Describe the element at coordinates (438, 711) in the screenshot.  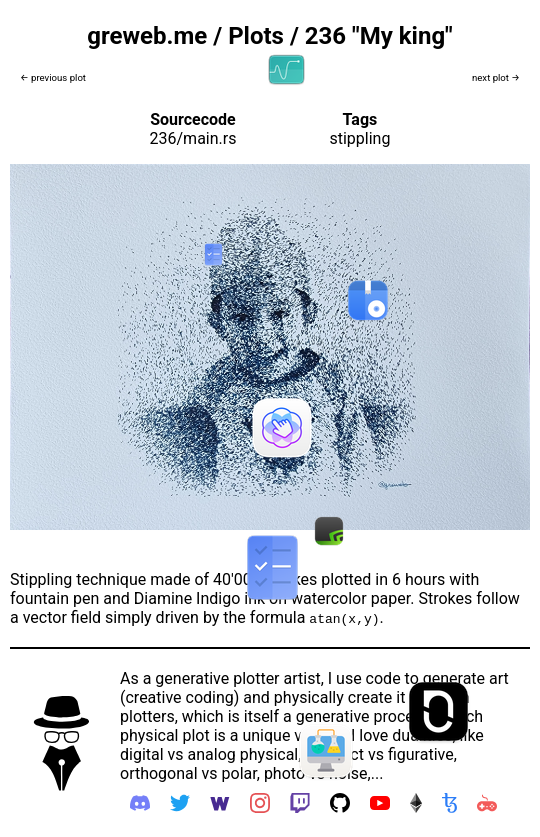
I see `open notesnook app` at that location.